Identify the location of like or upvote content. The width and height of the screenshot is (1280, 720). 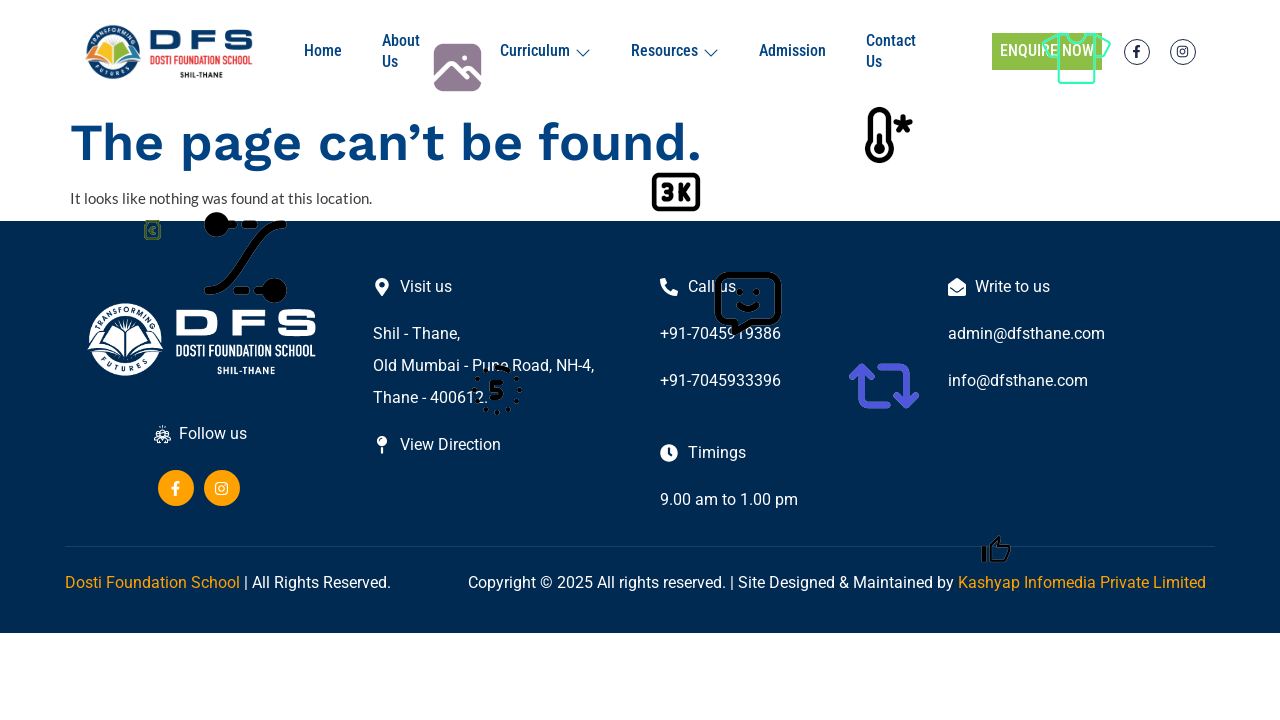
(996, 550).